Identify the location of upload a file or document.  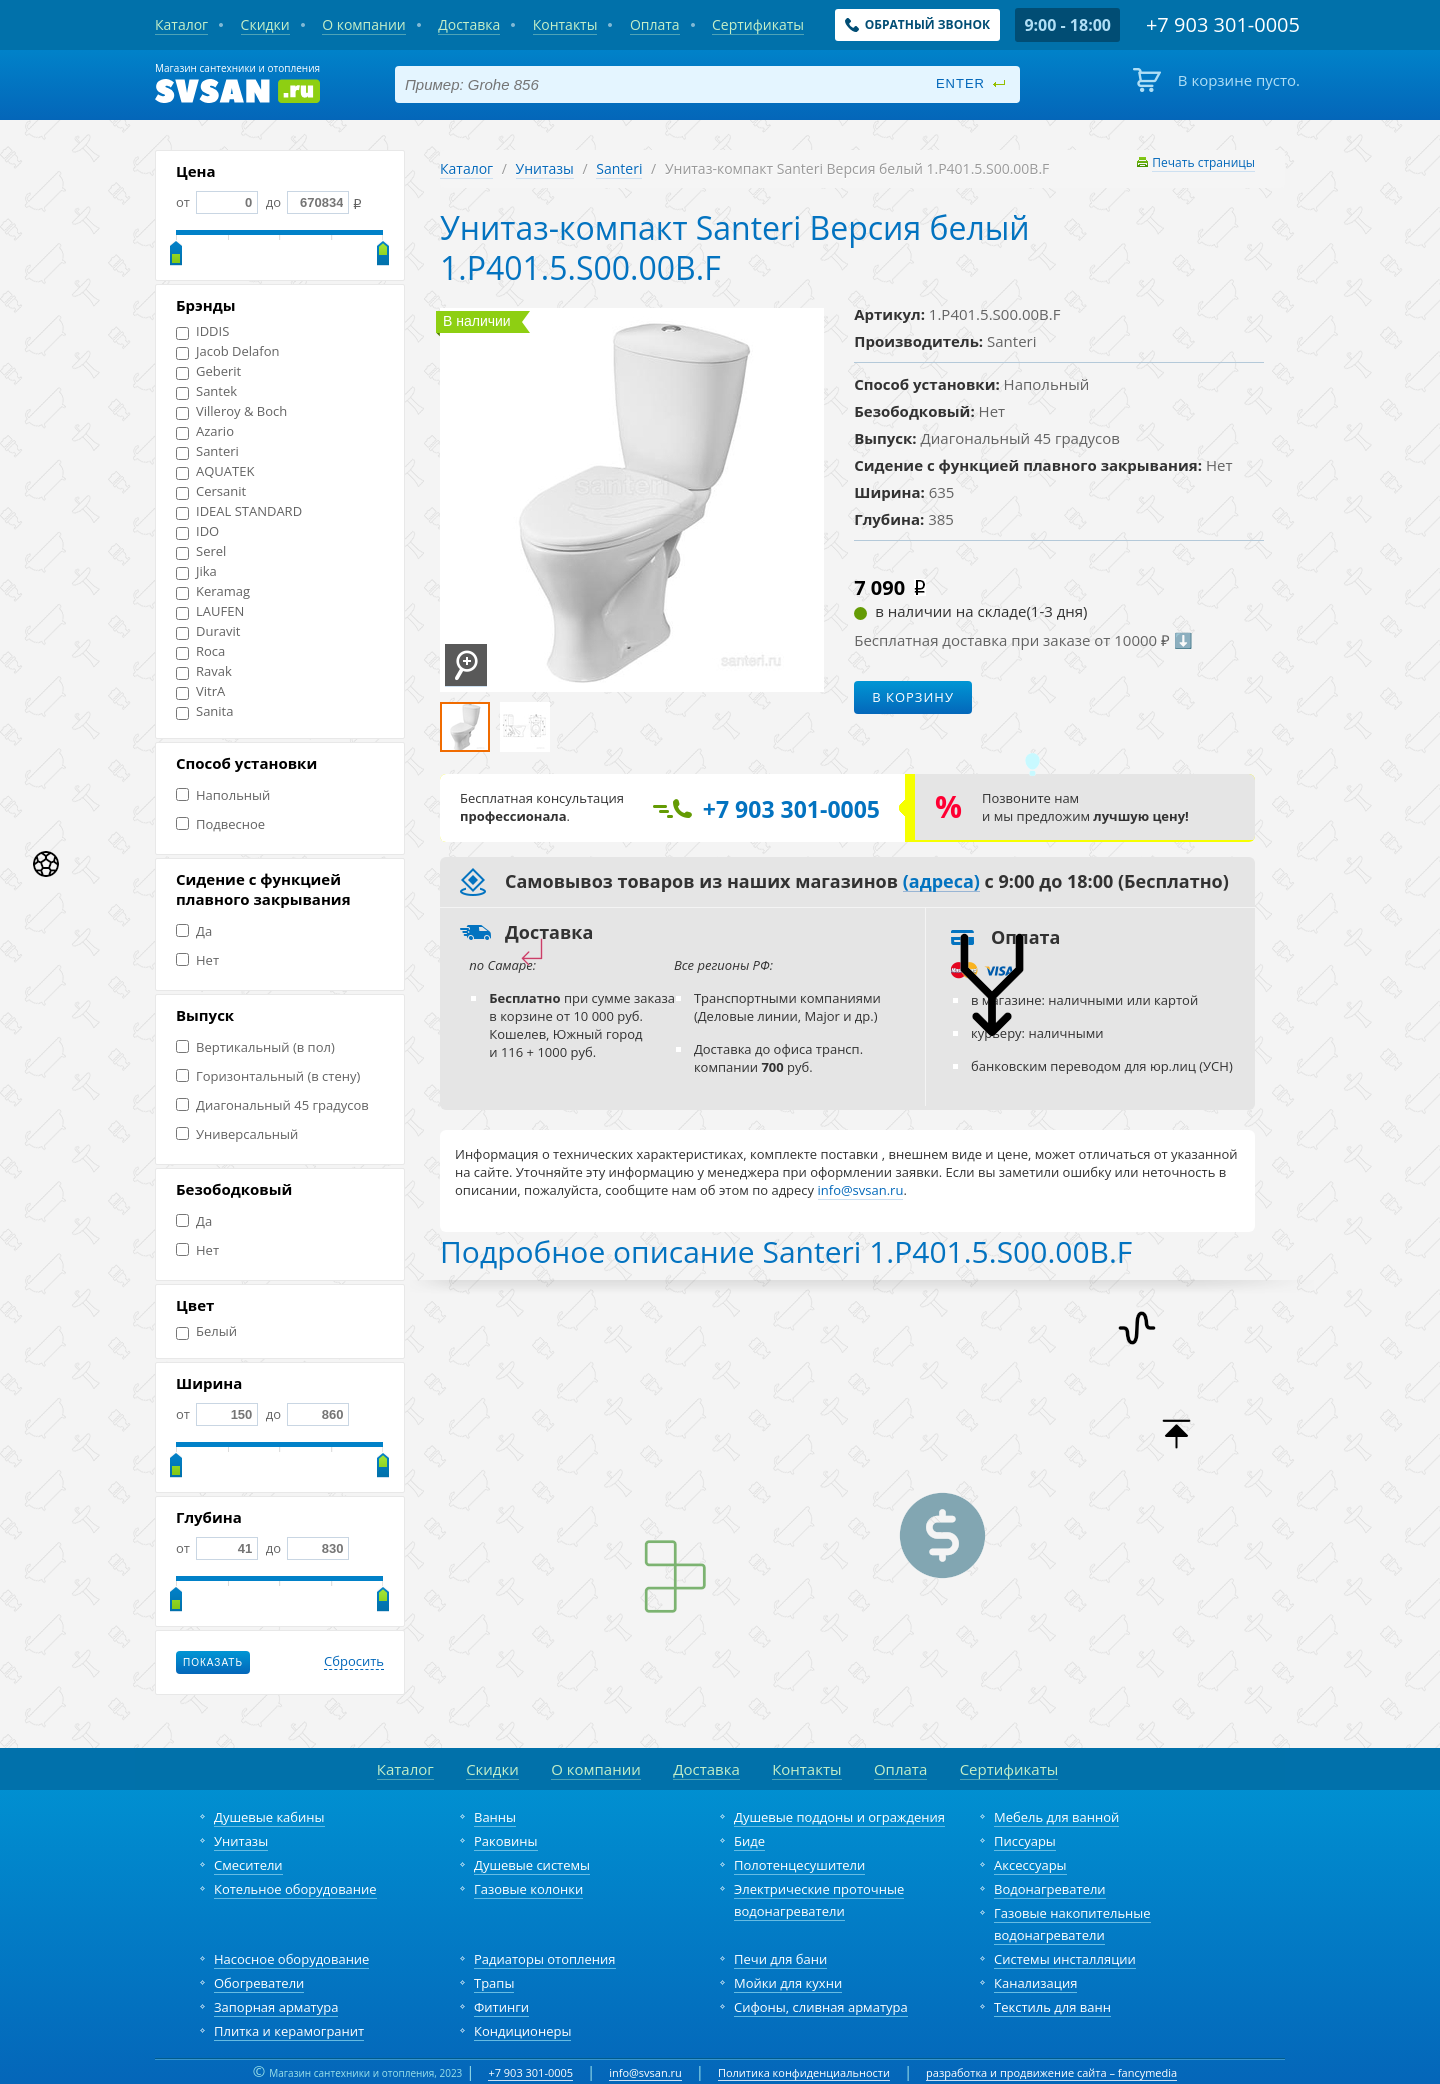
(1176, 1433).